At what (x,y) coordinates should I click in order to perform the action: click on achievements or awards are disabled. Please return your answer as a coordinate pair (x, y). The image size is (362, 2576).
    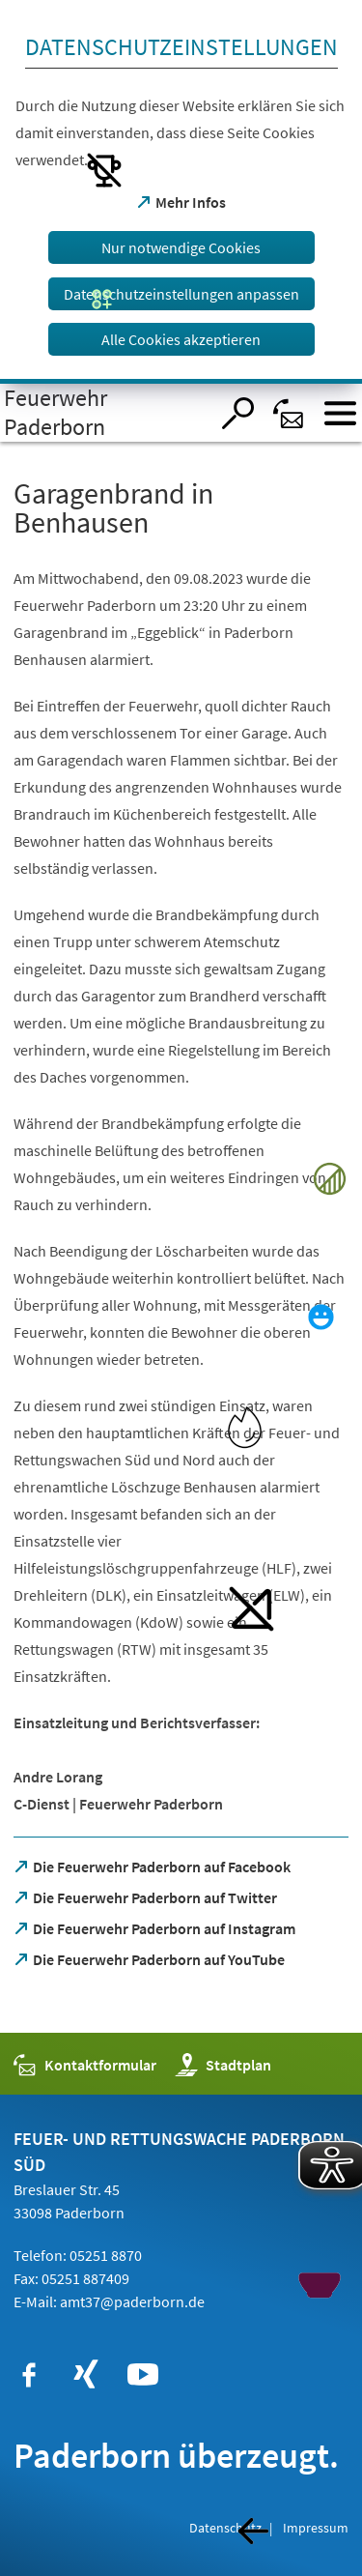
    Looking at the image, I should click on (104, 170).